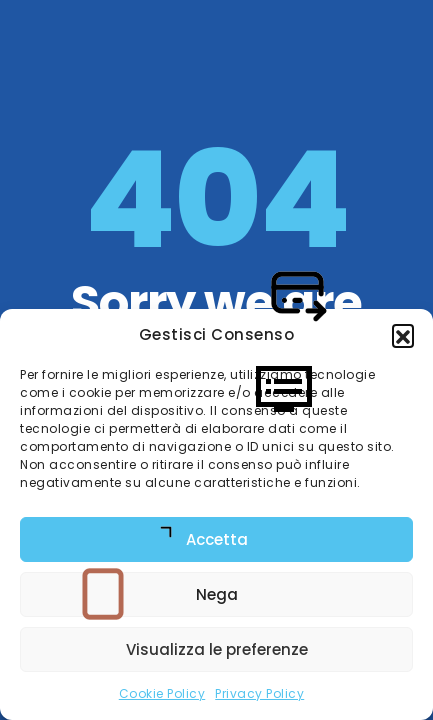 Image resolution: width=433 pixels, height=720 pixels. What do you see at coordinates (103, 594) in the screenshot?
I see `represents a vertical card or panel layout` at bounding box center [103, 594].